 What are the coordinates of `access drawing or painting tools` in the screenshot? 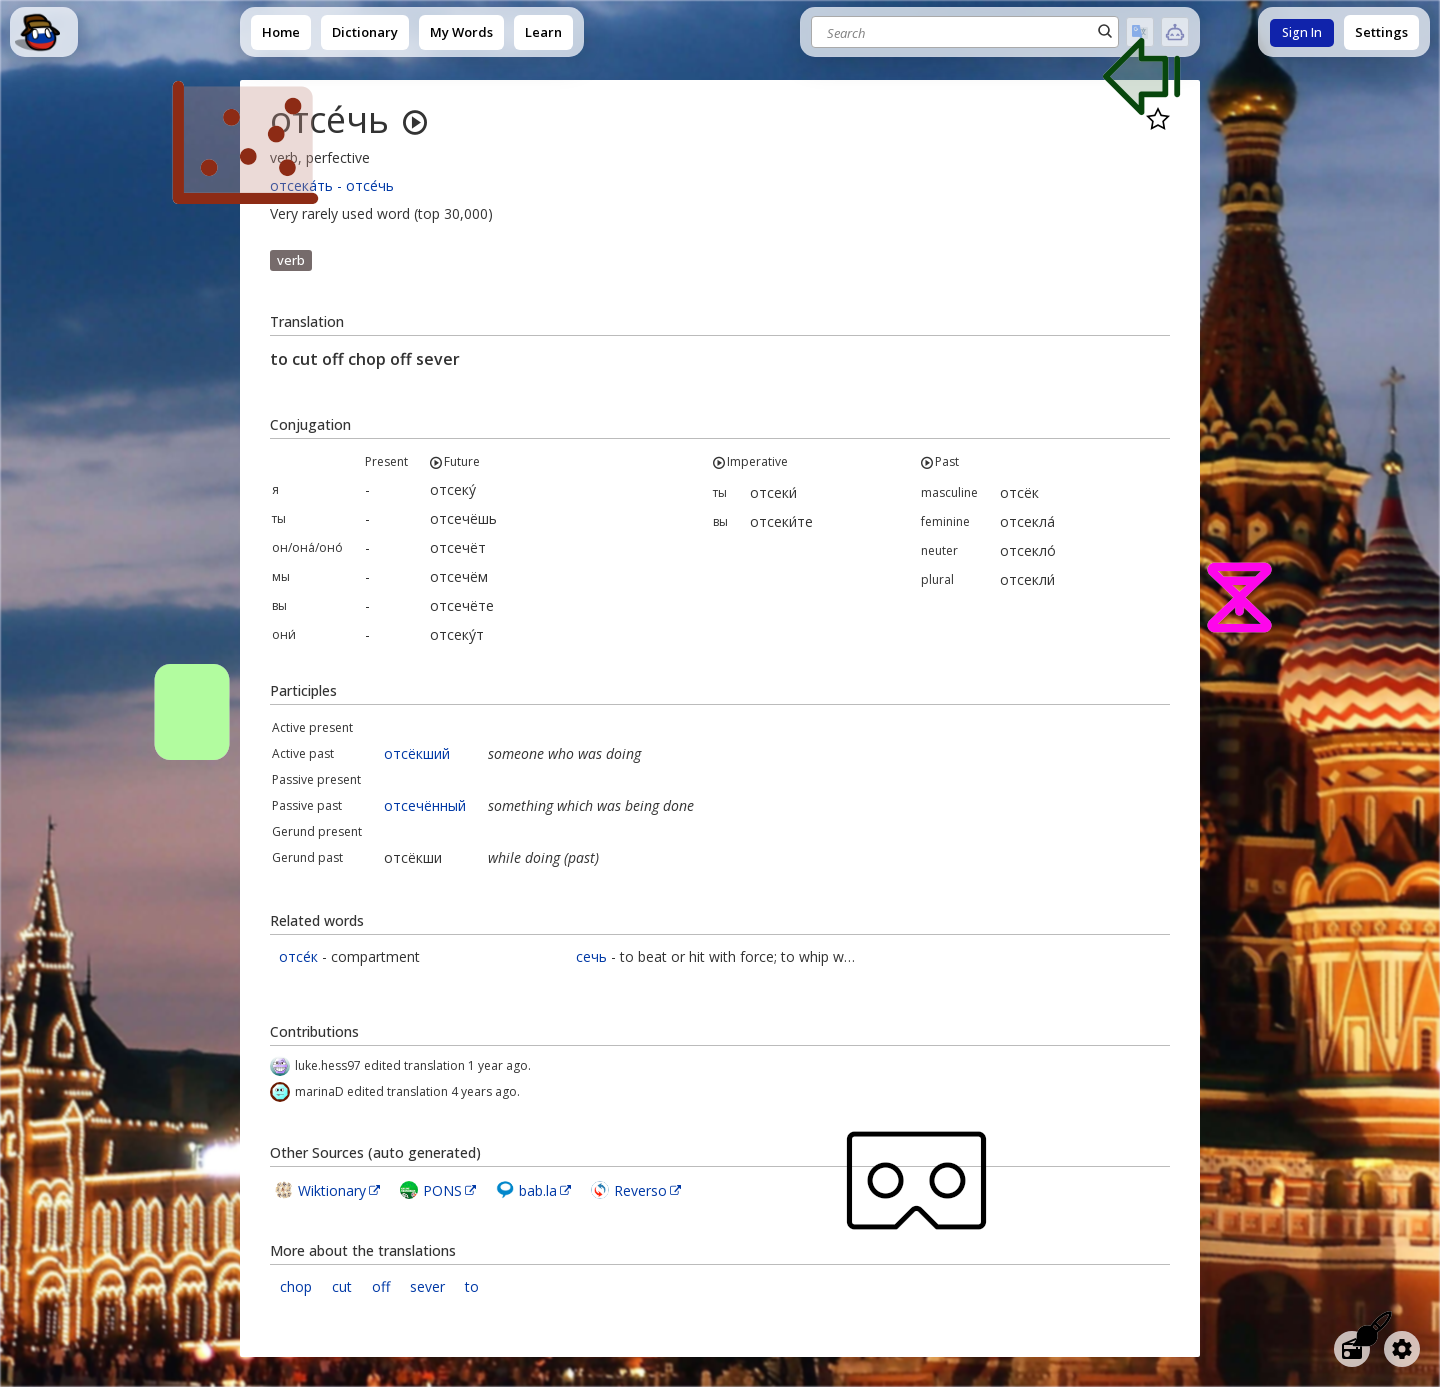 It's located at (1373, 1329).